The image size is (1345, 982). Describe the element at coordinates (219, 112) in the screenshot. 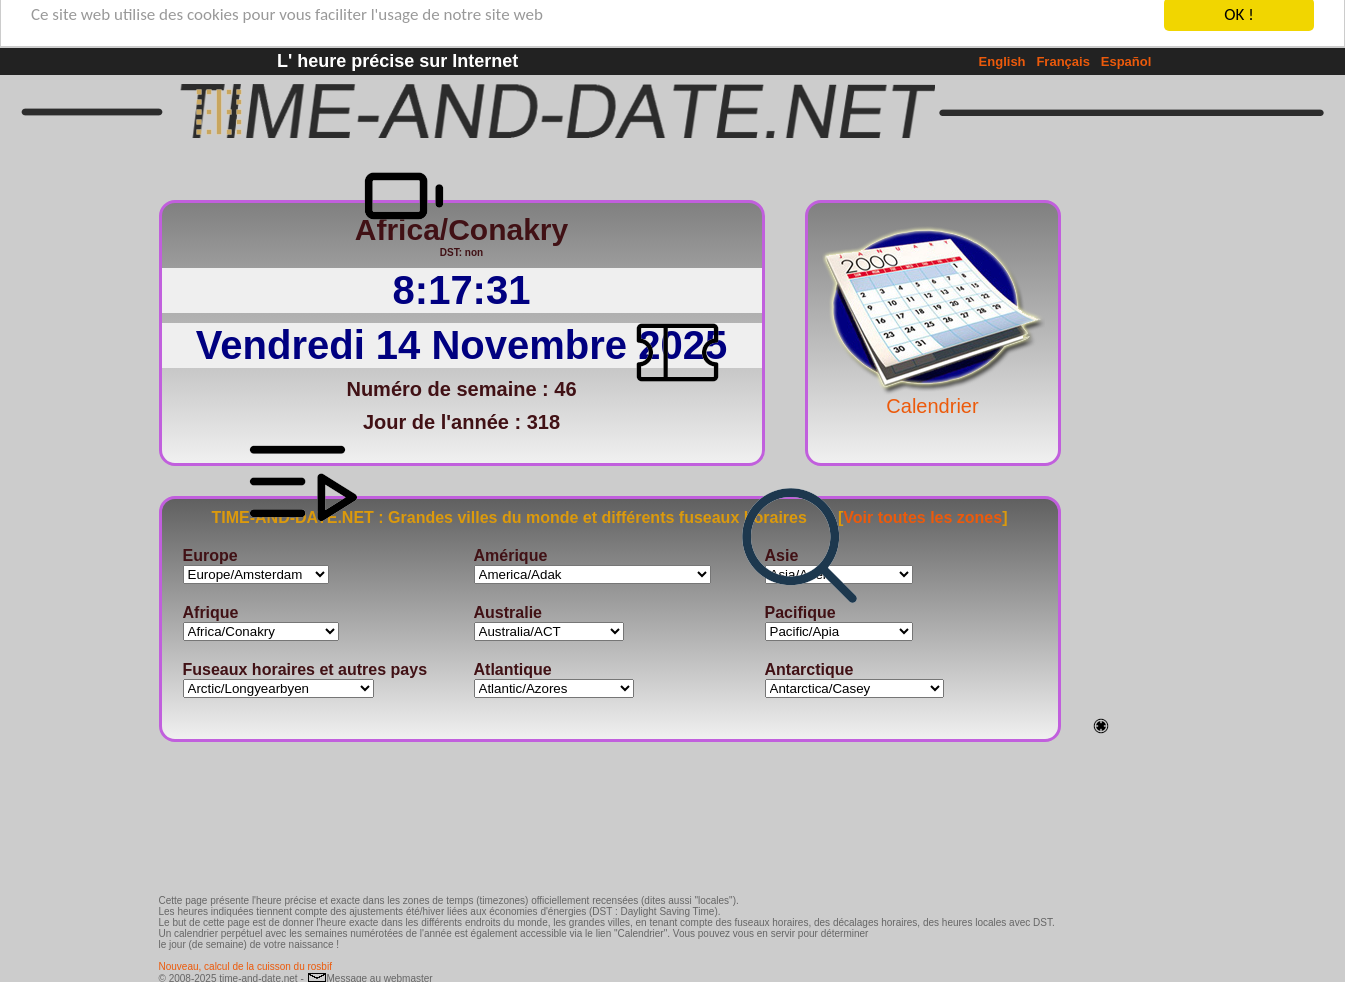

I see `add a vertical border to selected cells` at that location.